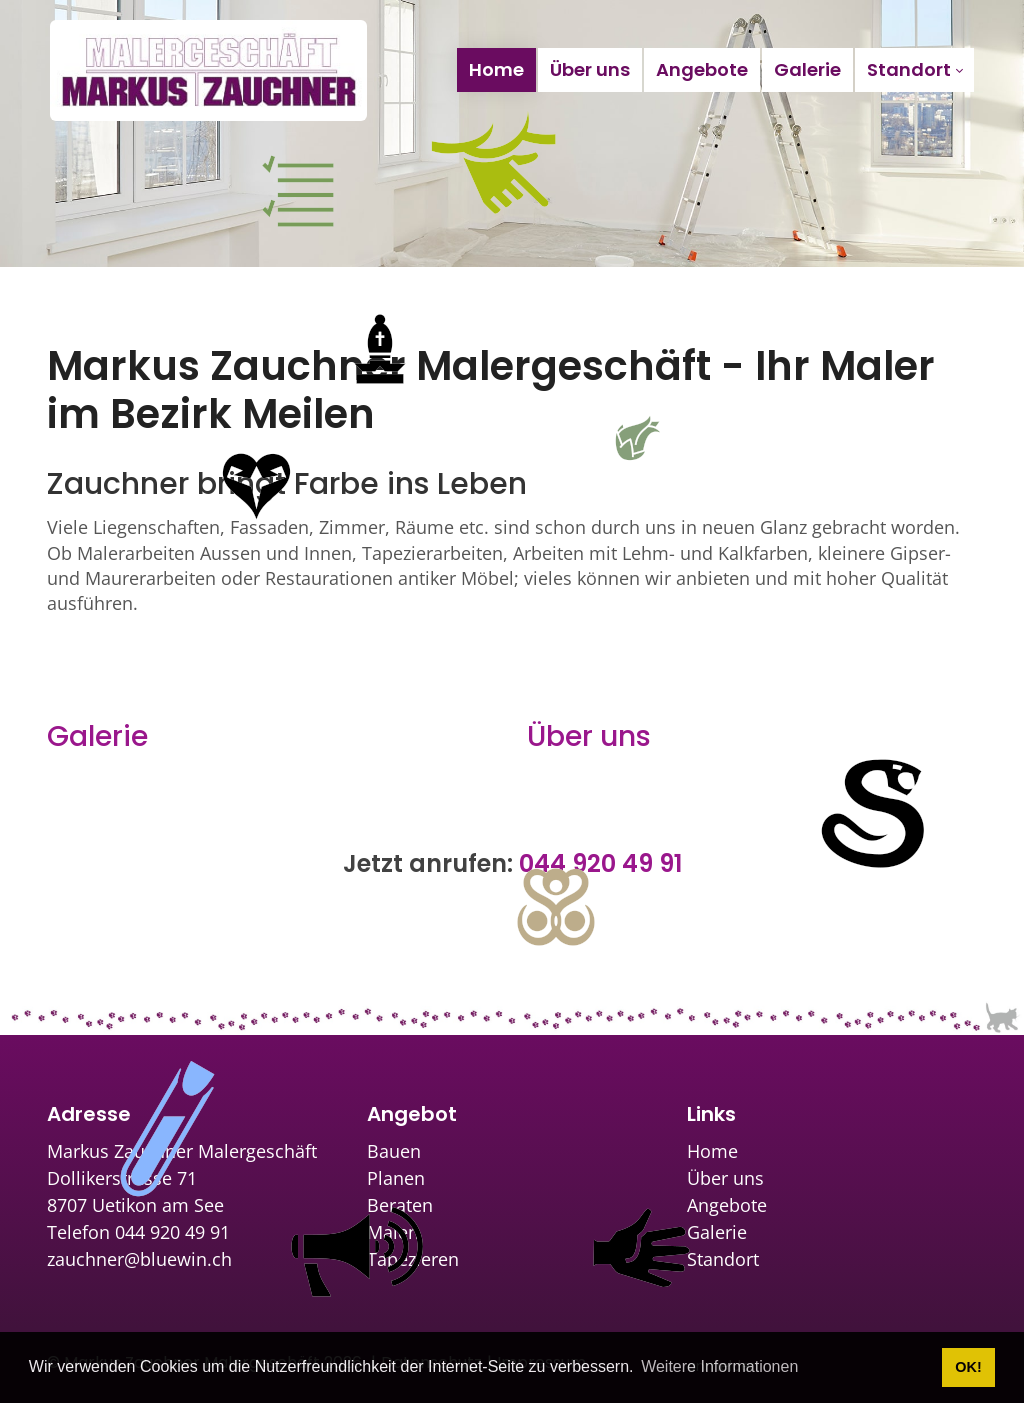 Image resolution: width=1024 pixels, height=1403 pixels. I want to click on activate a divine power or special ability, so click(494, 172).